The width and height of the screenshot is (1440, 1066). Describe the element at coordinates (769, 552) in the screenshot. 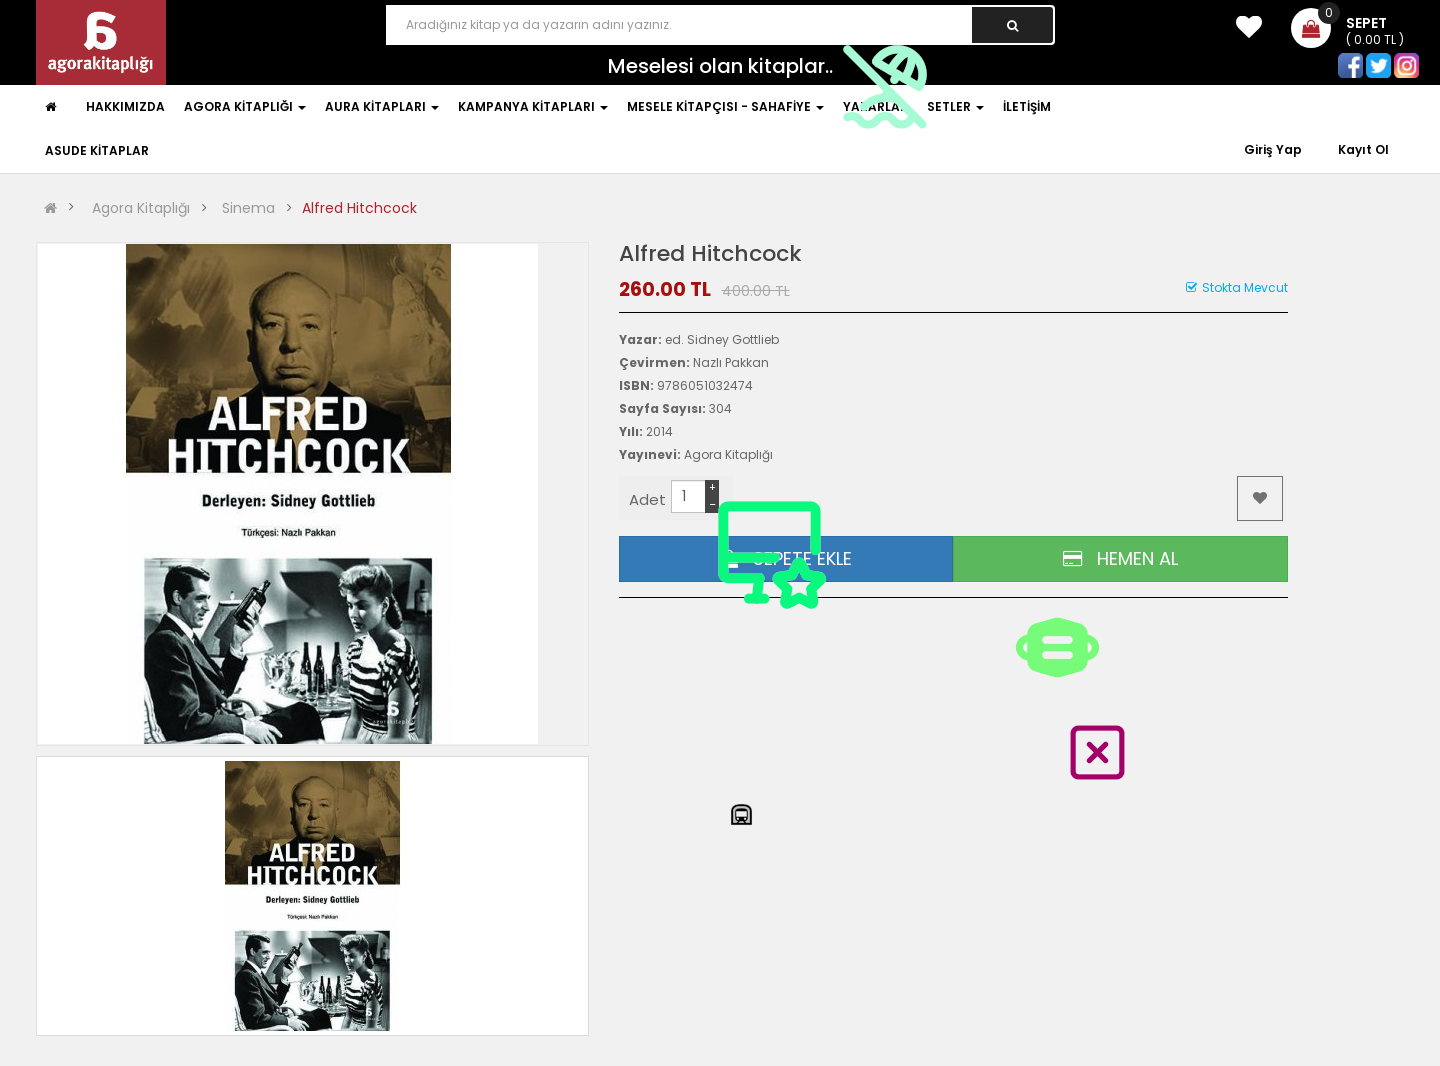

I see `mark this device as a favorite` at that location.